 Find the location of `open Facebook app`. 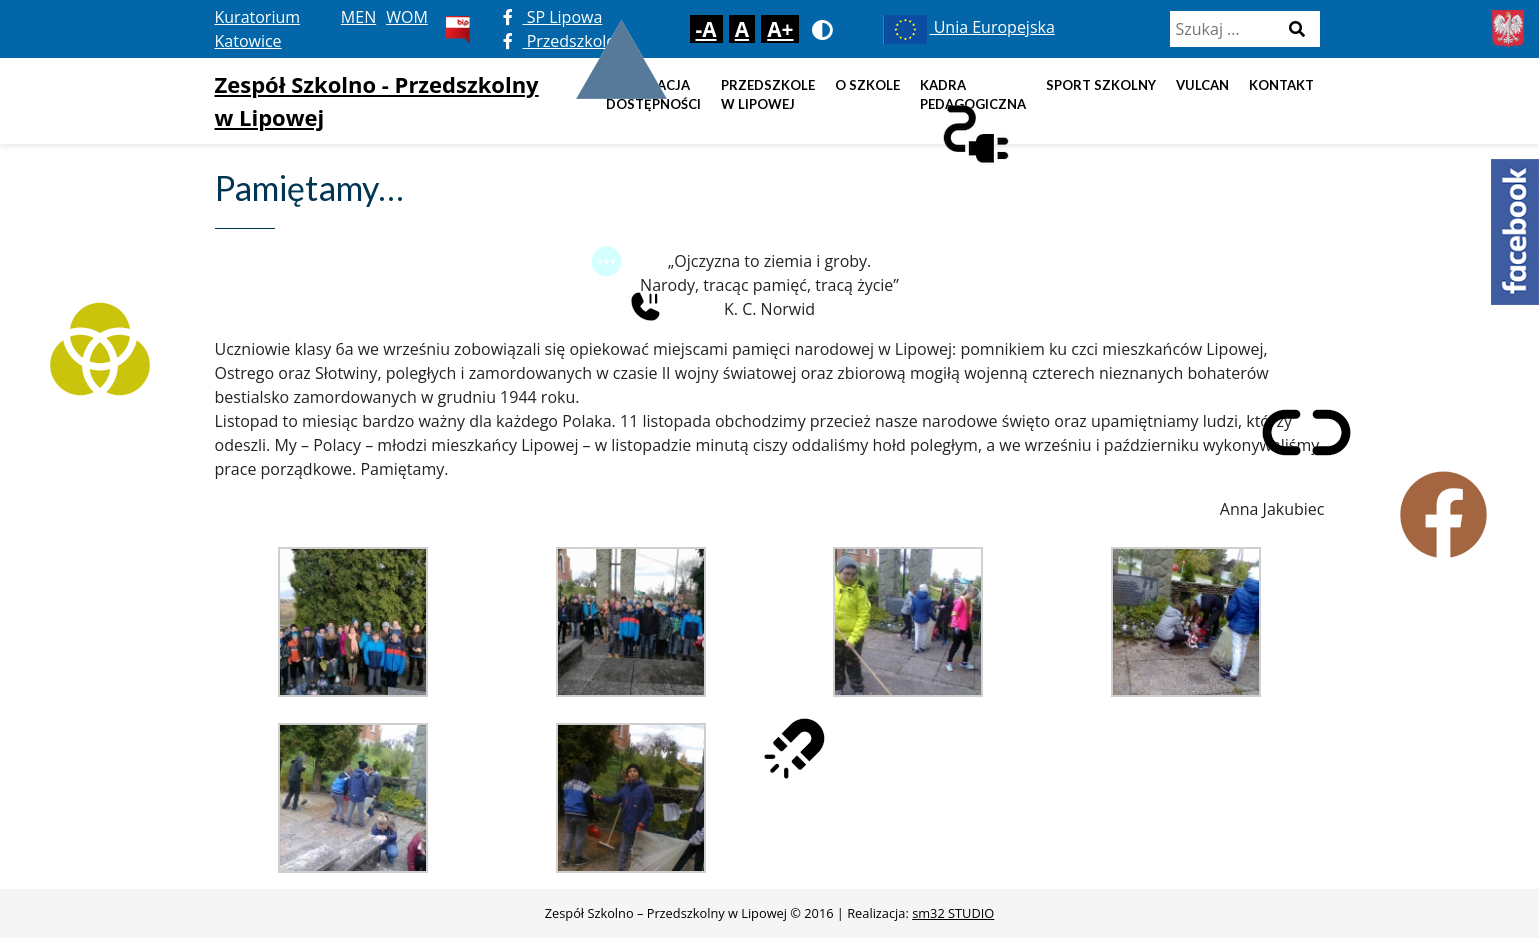

open Facebook app is located at coordinates (1443, 514).